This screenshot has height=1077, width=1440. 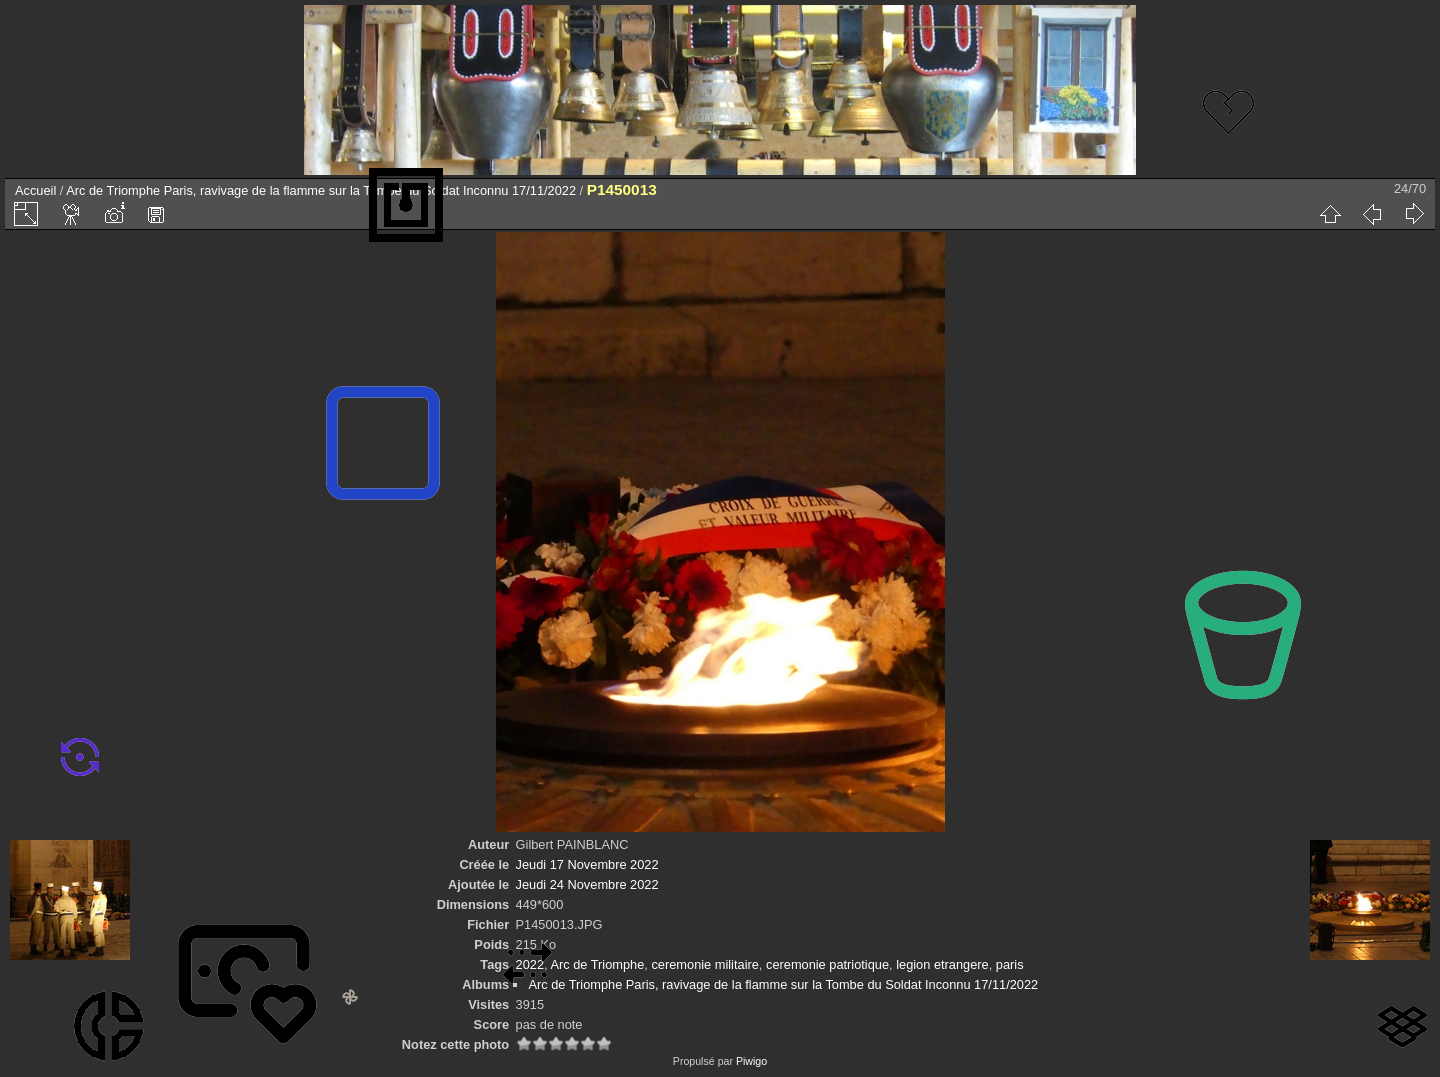 I want to click on view analytics or statistics breakdown, so click(x=109, y=1026).